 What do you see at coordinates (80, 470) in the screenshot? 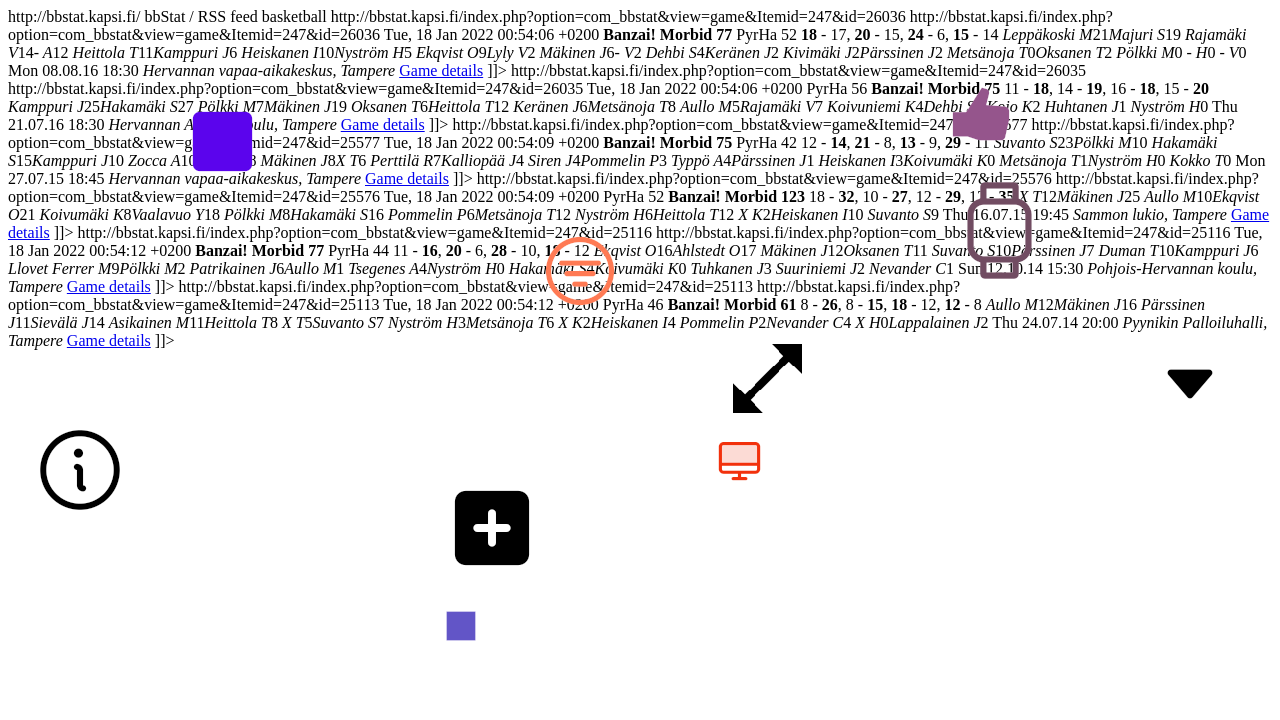
I see `view more information or details` at bounding box center [80, 470].